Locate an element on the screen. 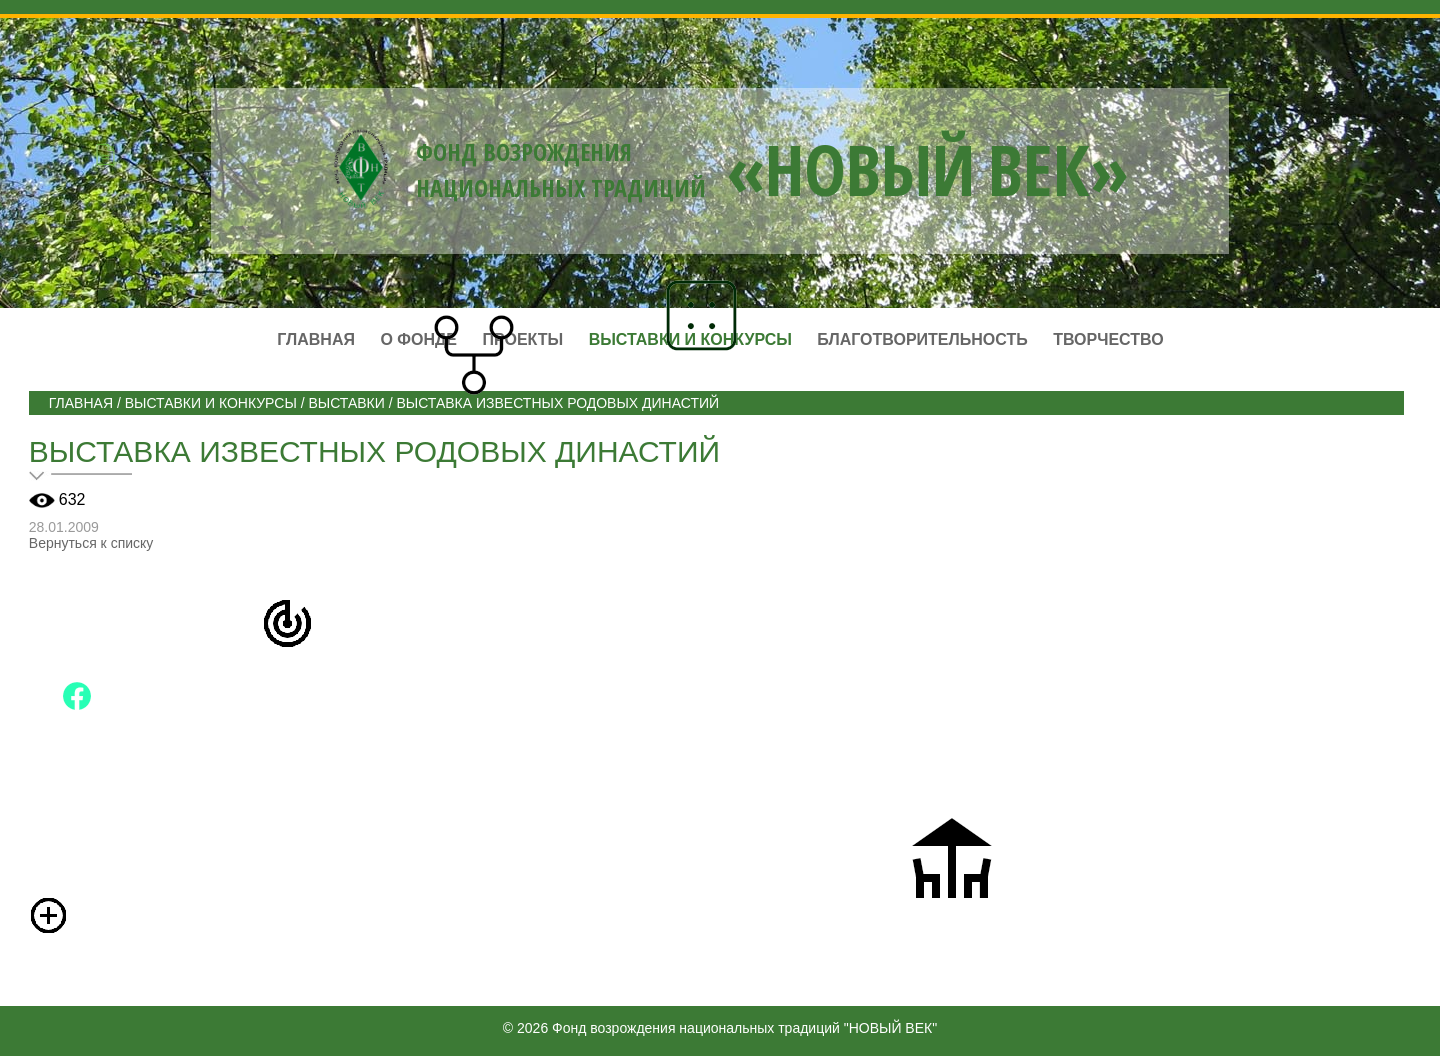 Image resolution: width=1440 pixels, height=1056 pixels. randomize or shuffle content is located at coordinates (701, 315).